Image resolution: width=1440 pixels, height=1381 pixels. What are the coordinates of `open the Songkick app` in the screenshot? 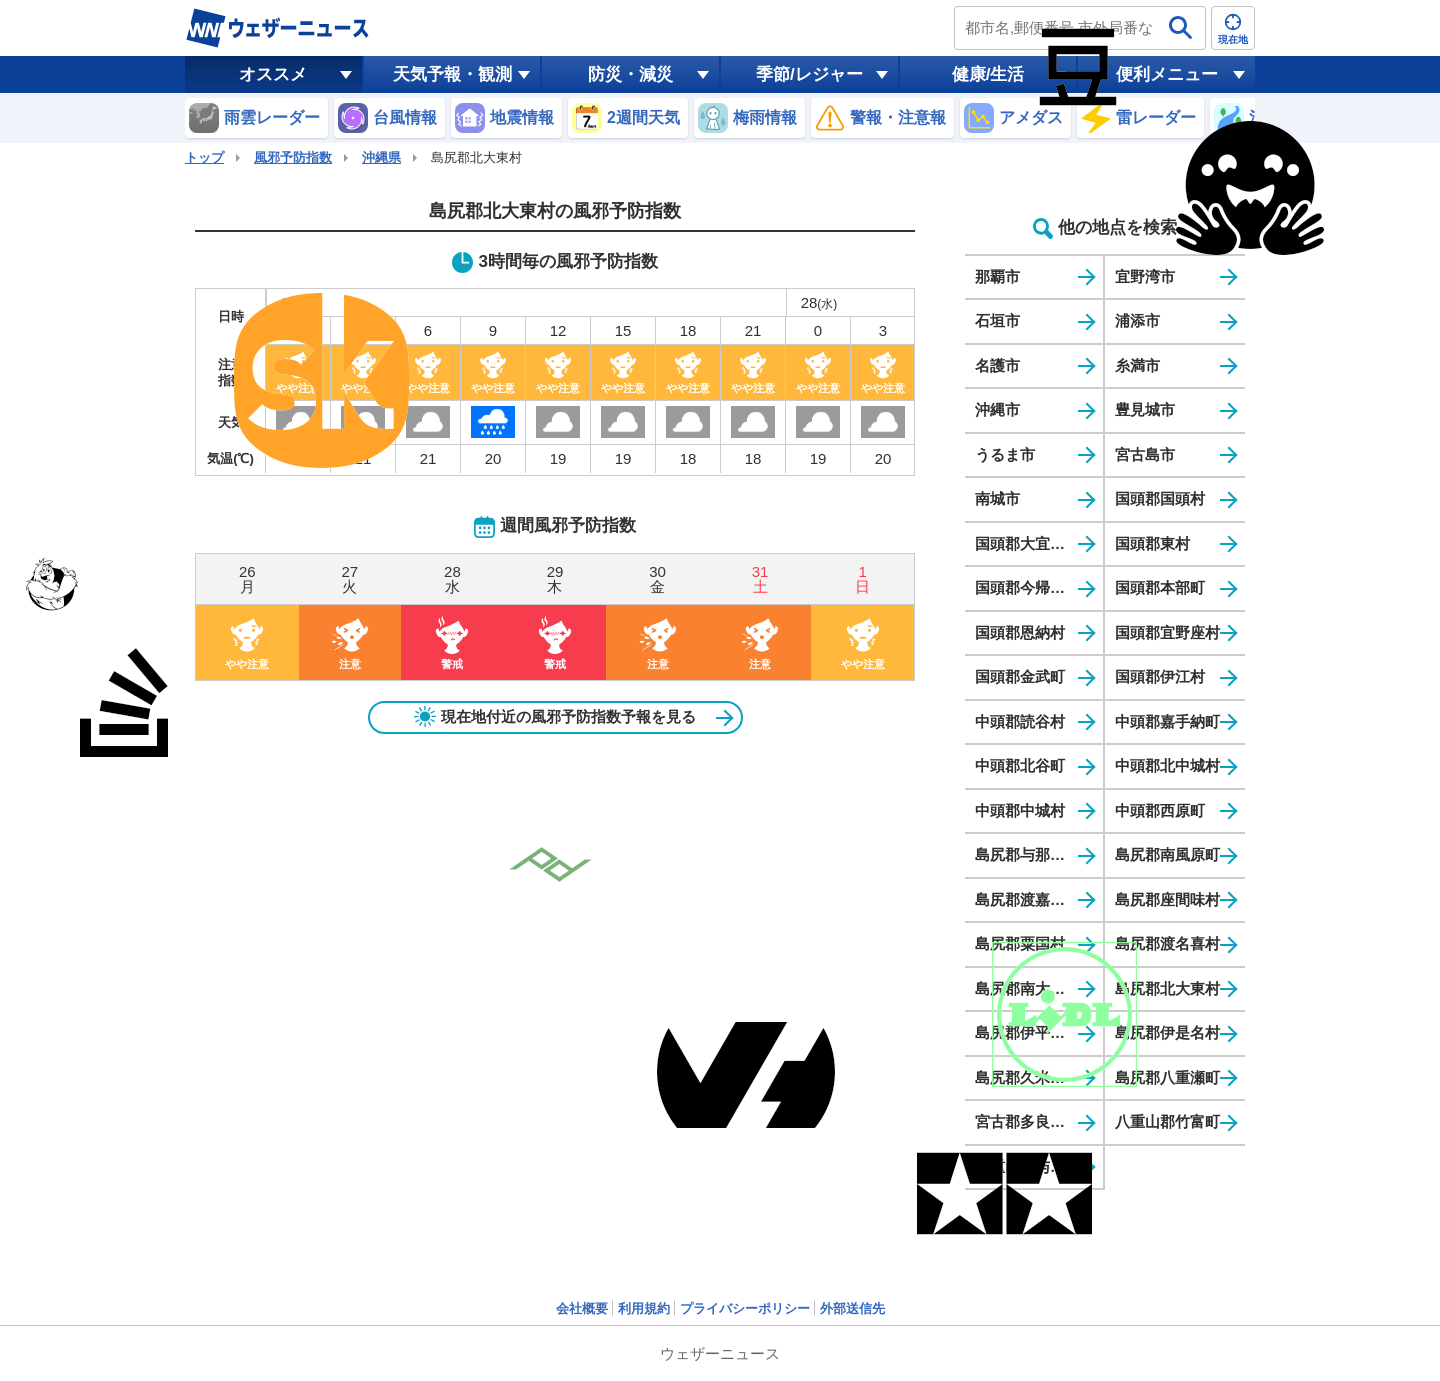 It's located at (321, 380).